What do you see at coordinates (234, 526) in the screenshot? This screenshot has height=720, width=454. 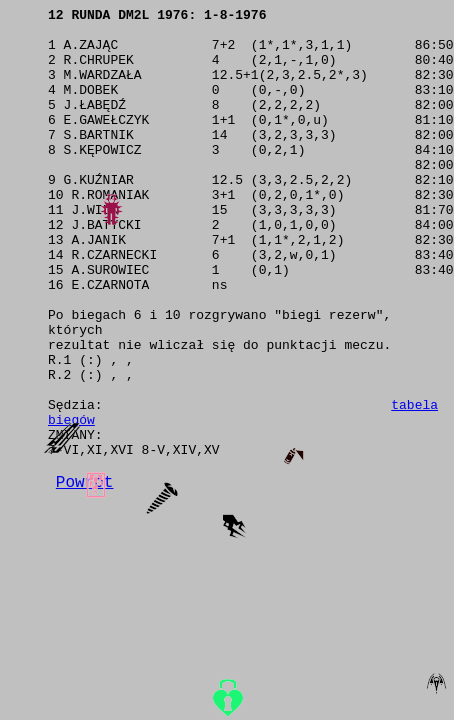 I see `indicates a severe thunderstorm warning` at bounding box center [234, 526].